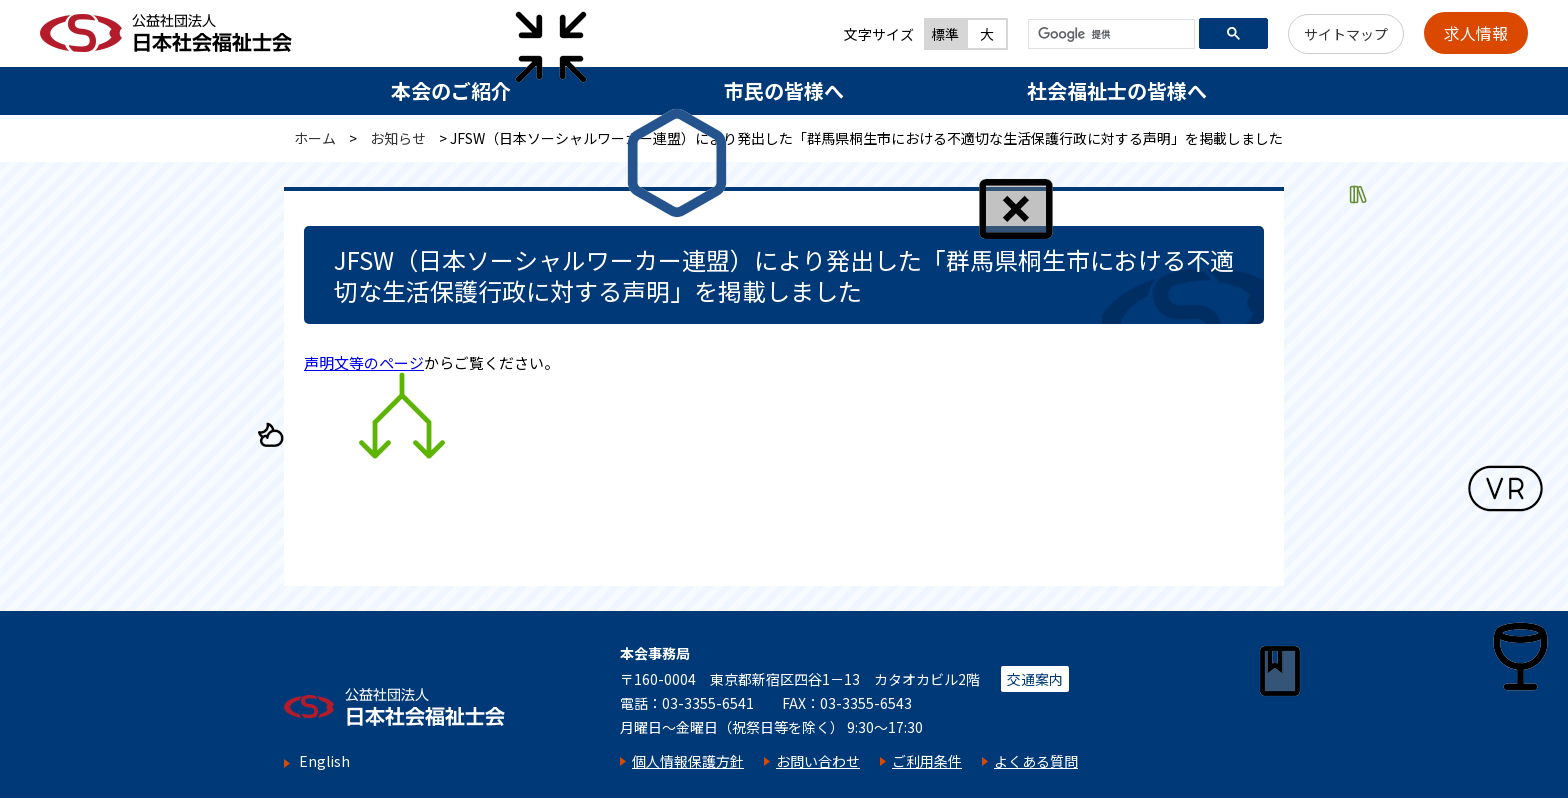 Image resolution: width=1568 pixels, height=798 pixels. I want to click on access virtual reality mode or settings, so click(1505, 488).